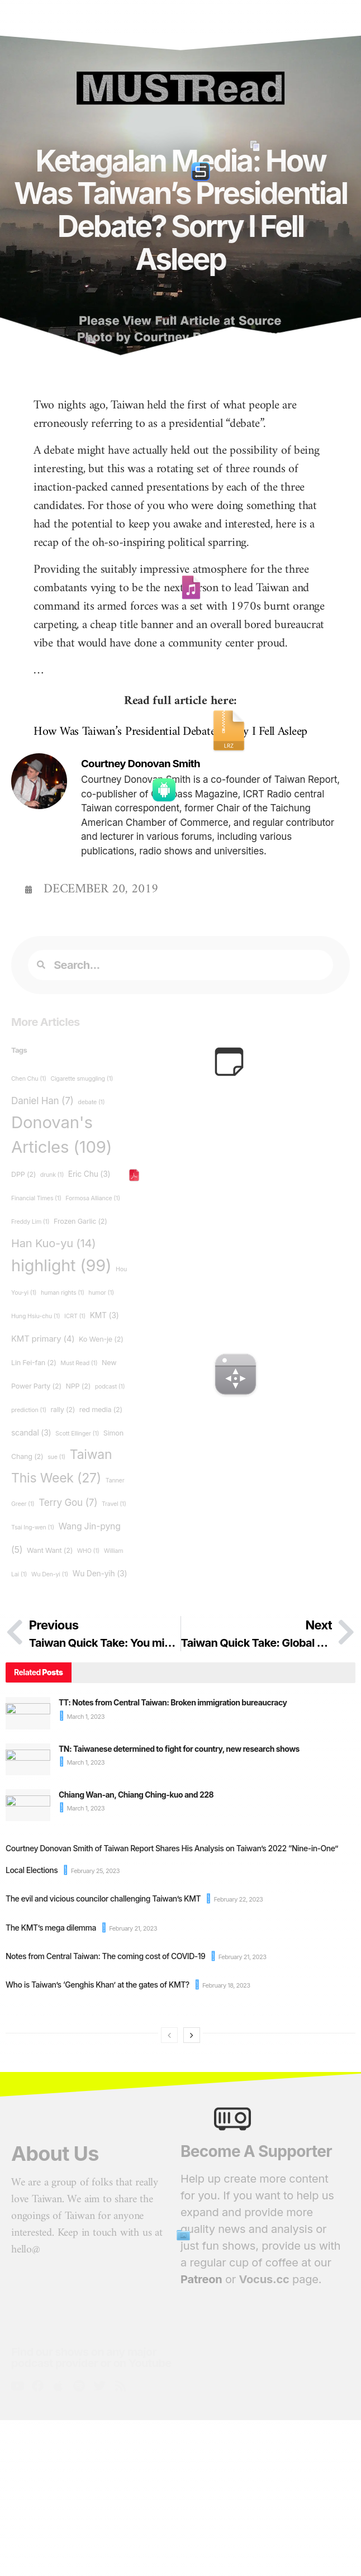  I want to click on connect to an external projector or display, so click(232, 2119).